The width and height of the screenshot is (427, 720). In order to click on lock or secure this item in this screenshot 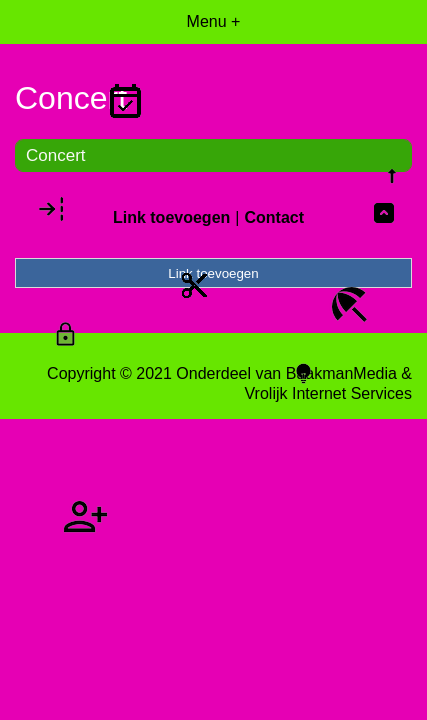, I will do `click(65, 334)`.